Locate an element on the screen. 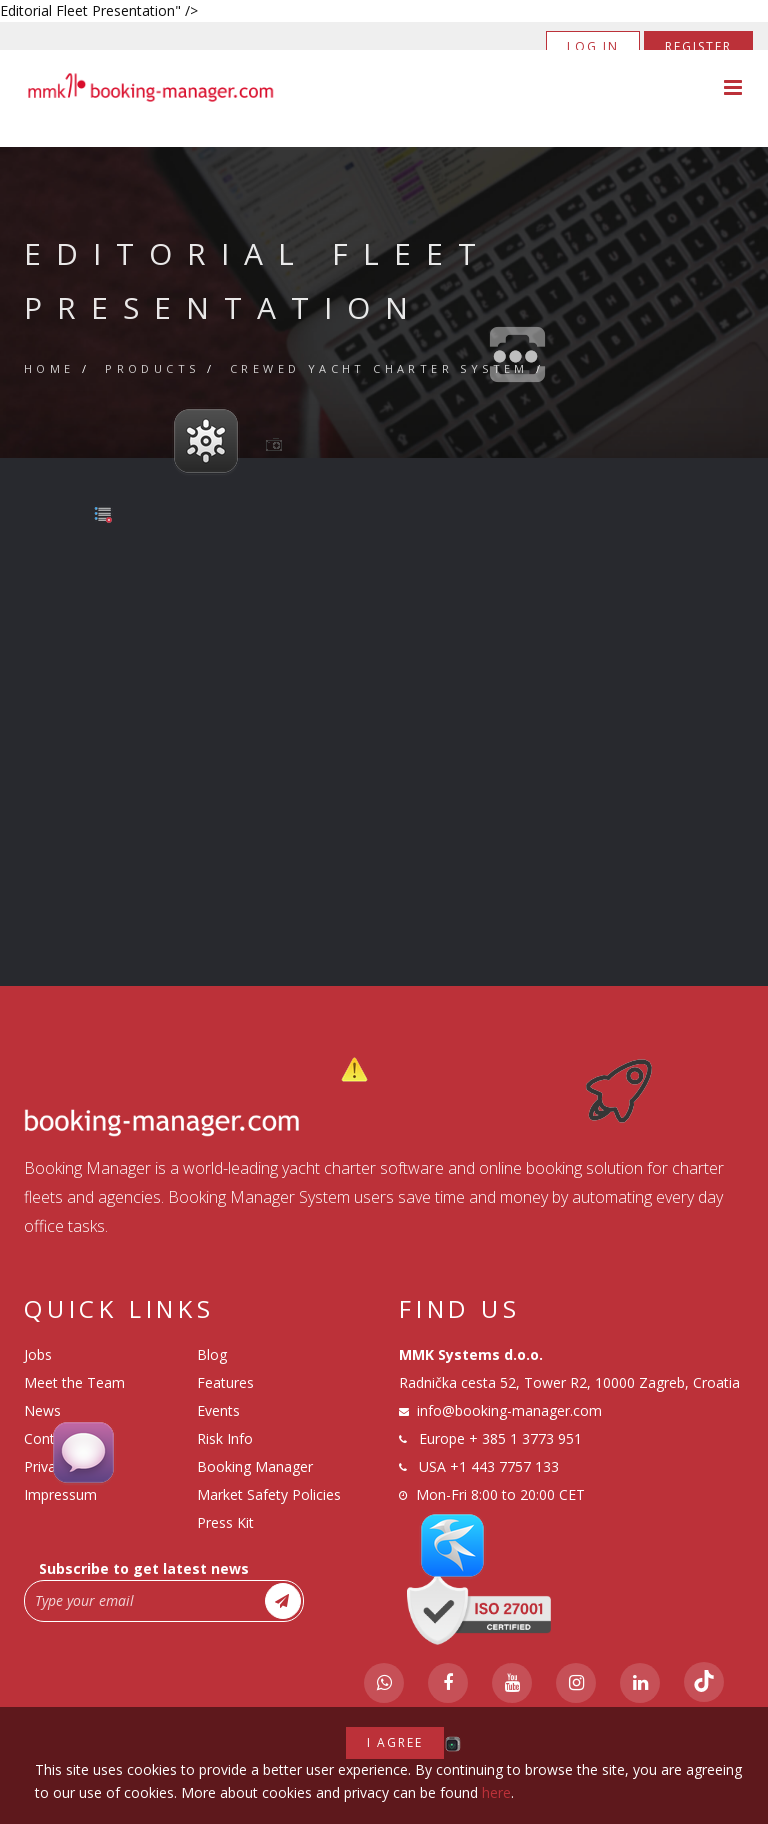  remove an item from the list is located at coordinates (103, 514).